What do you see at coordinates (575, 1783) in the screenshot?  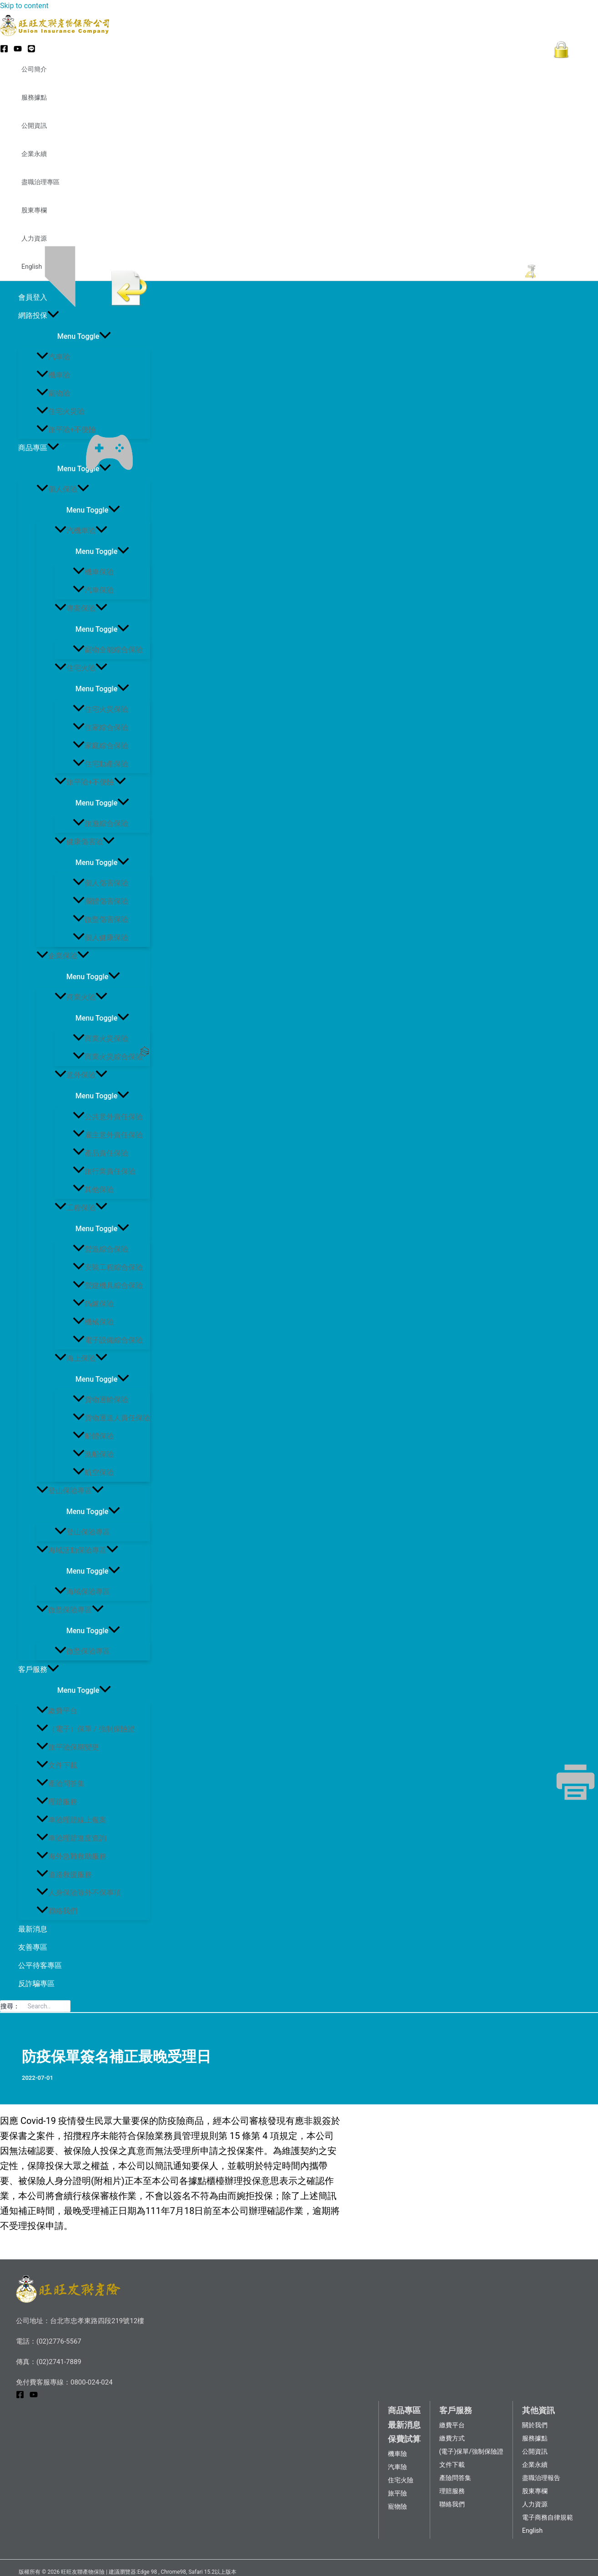 I see `print the current document` at bounding box center [575, 1783].